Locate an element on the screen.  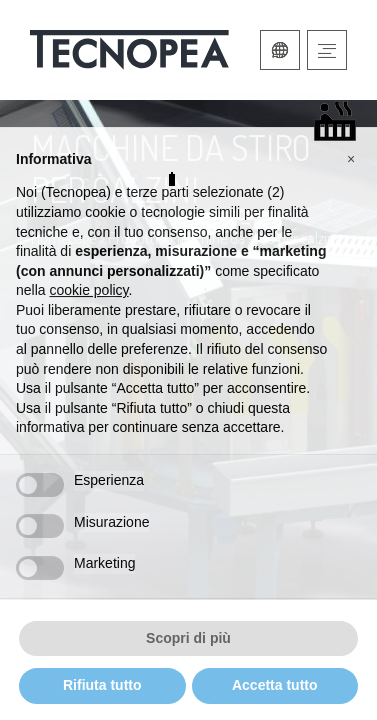
view current battery level is located at coordinates (172, 179).